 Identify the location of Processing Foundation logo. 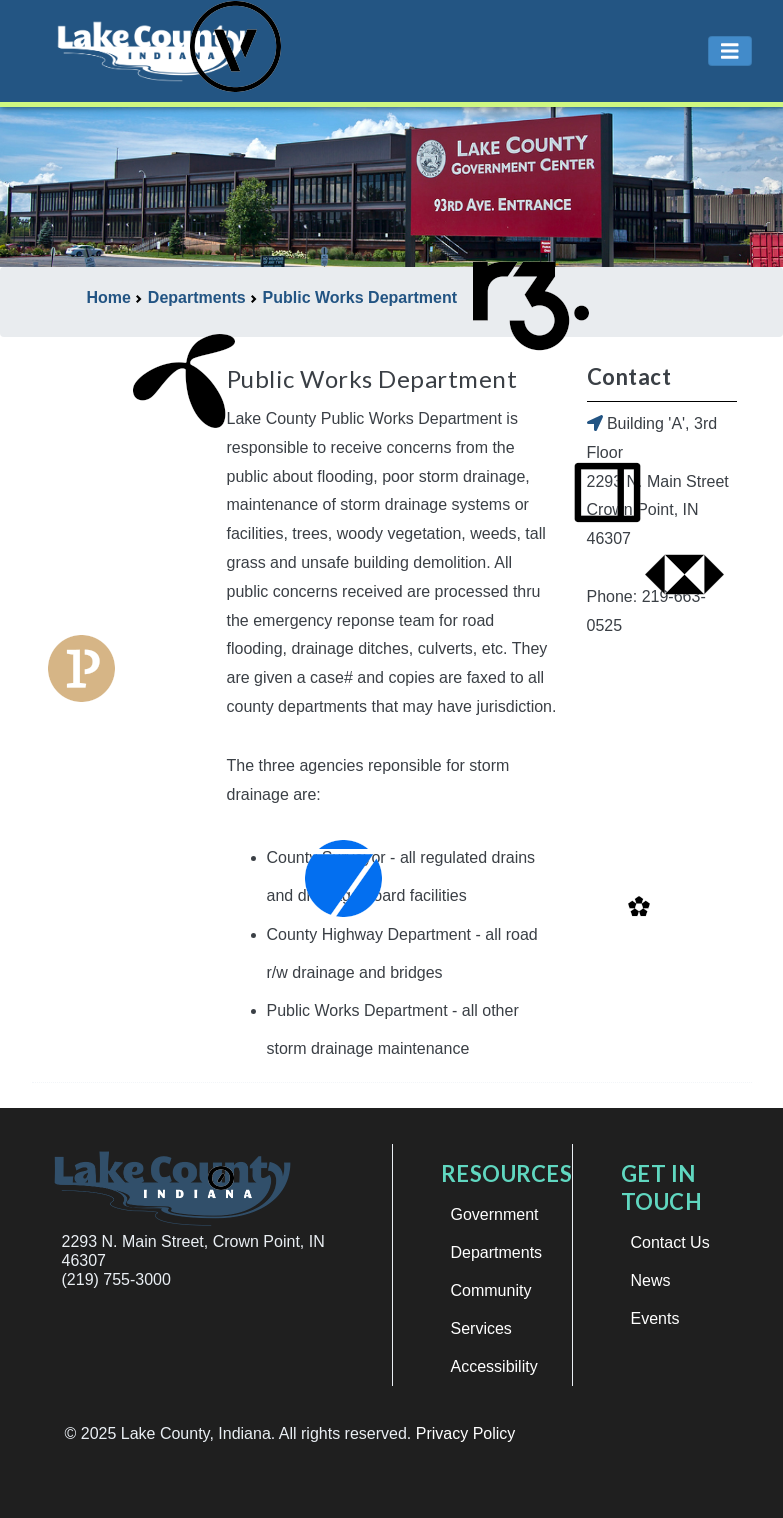
(81, 668).